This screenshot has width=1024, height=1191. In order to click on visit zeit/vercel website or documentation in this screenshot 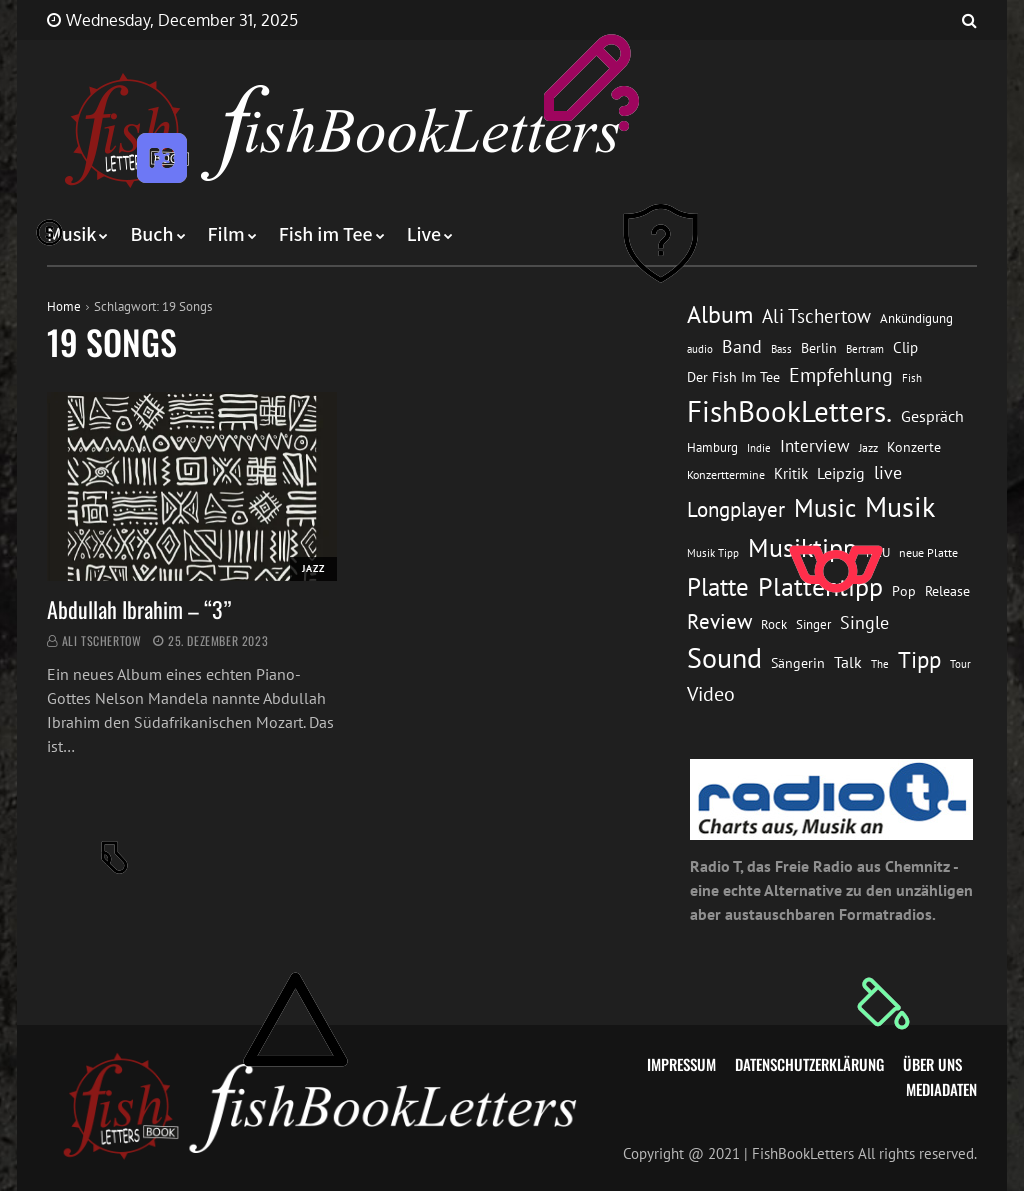, I will do `click(295, 1019)`.